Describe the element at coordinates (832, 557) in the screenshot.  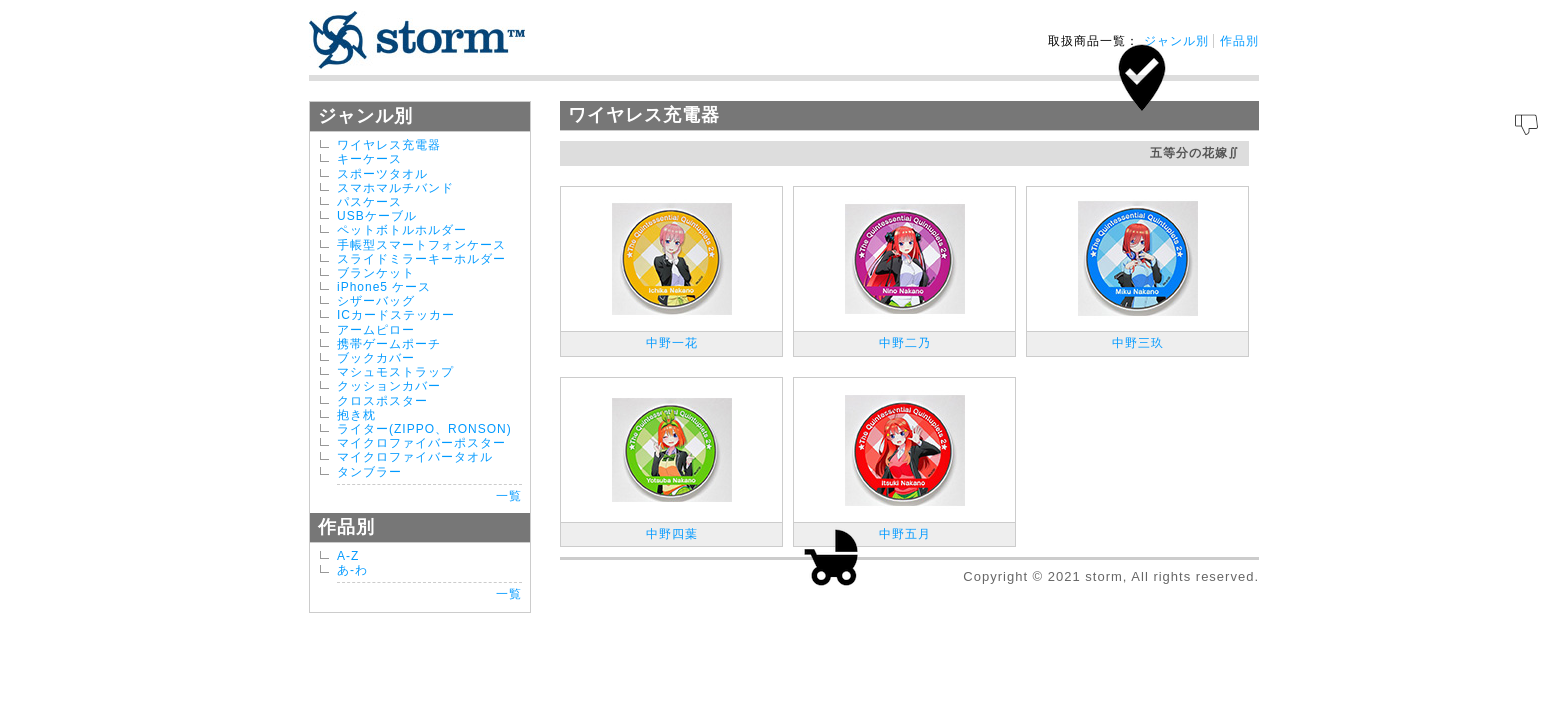
I see `indicates a child-friendly or family-friendly location` at that location.